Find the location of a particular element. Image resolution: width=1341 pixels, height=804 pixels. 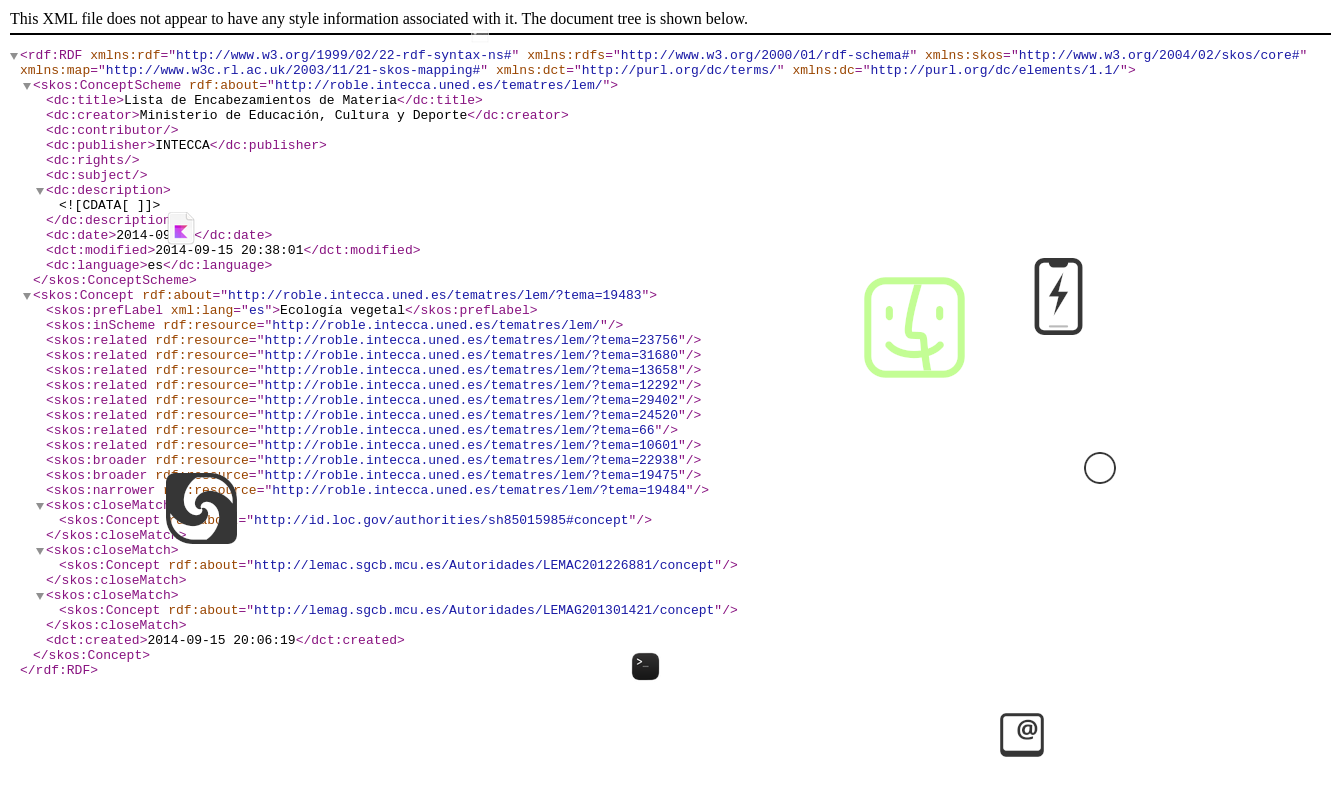

access keyboard and input settings is located at coordinates (1022, 735).